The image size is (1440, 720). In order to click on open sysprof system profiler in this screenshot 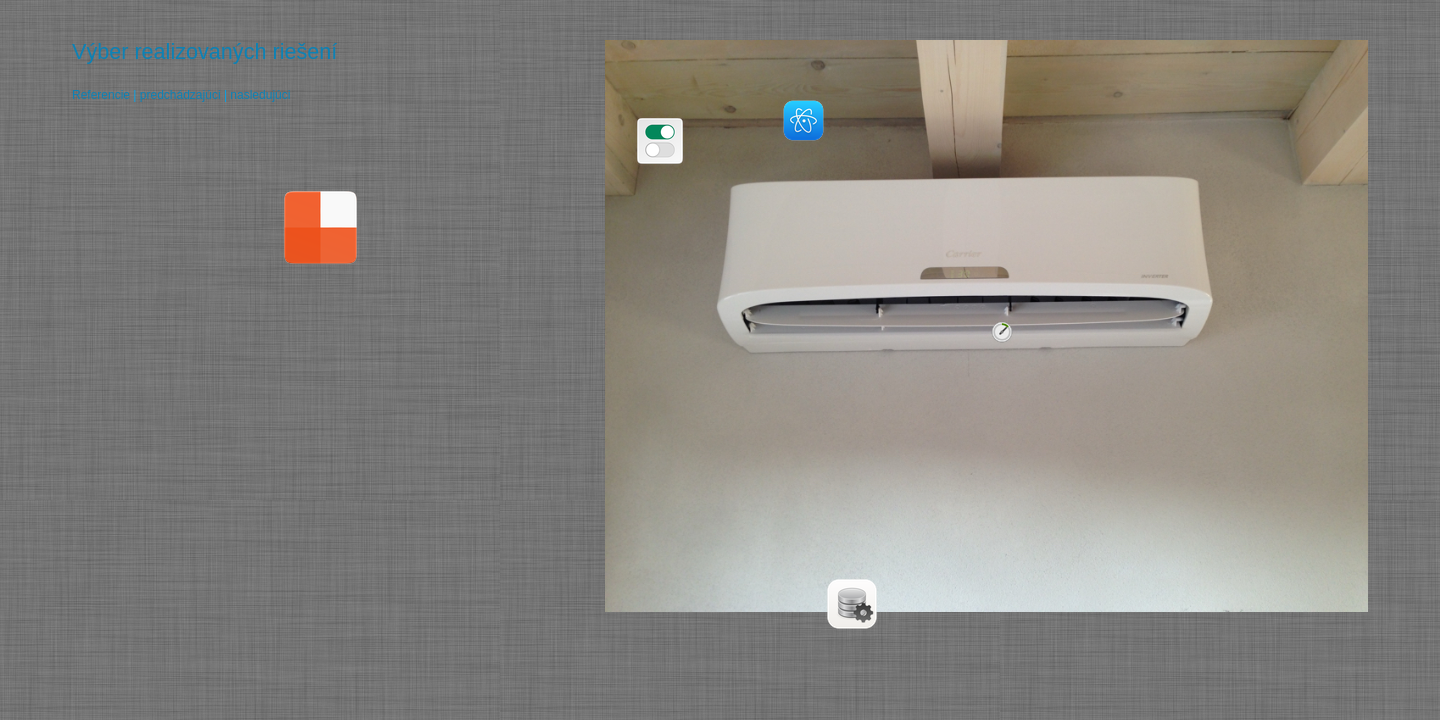, I will do `click(1002, 332)`.